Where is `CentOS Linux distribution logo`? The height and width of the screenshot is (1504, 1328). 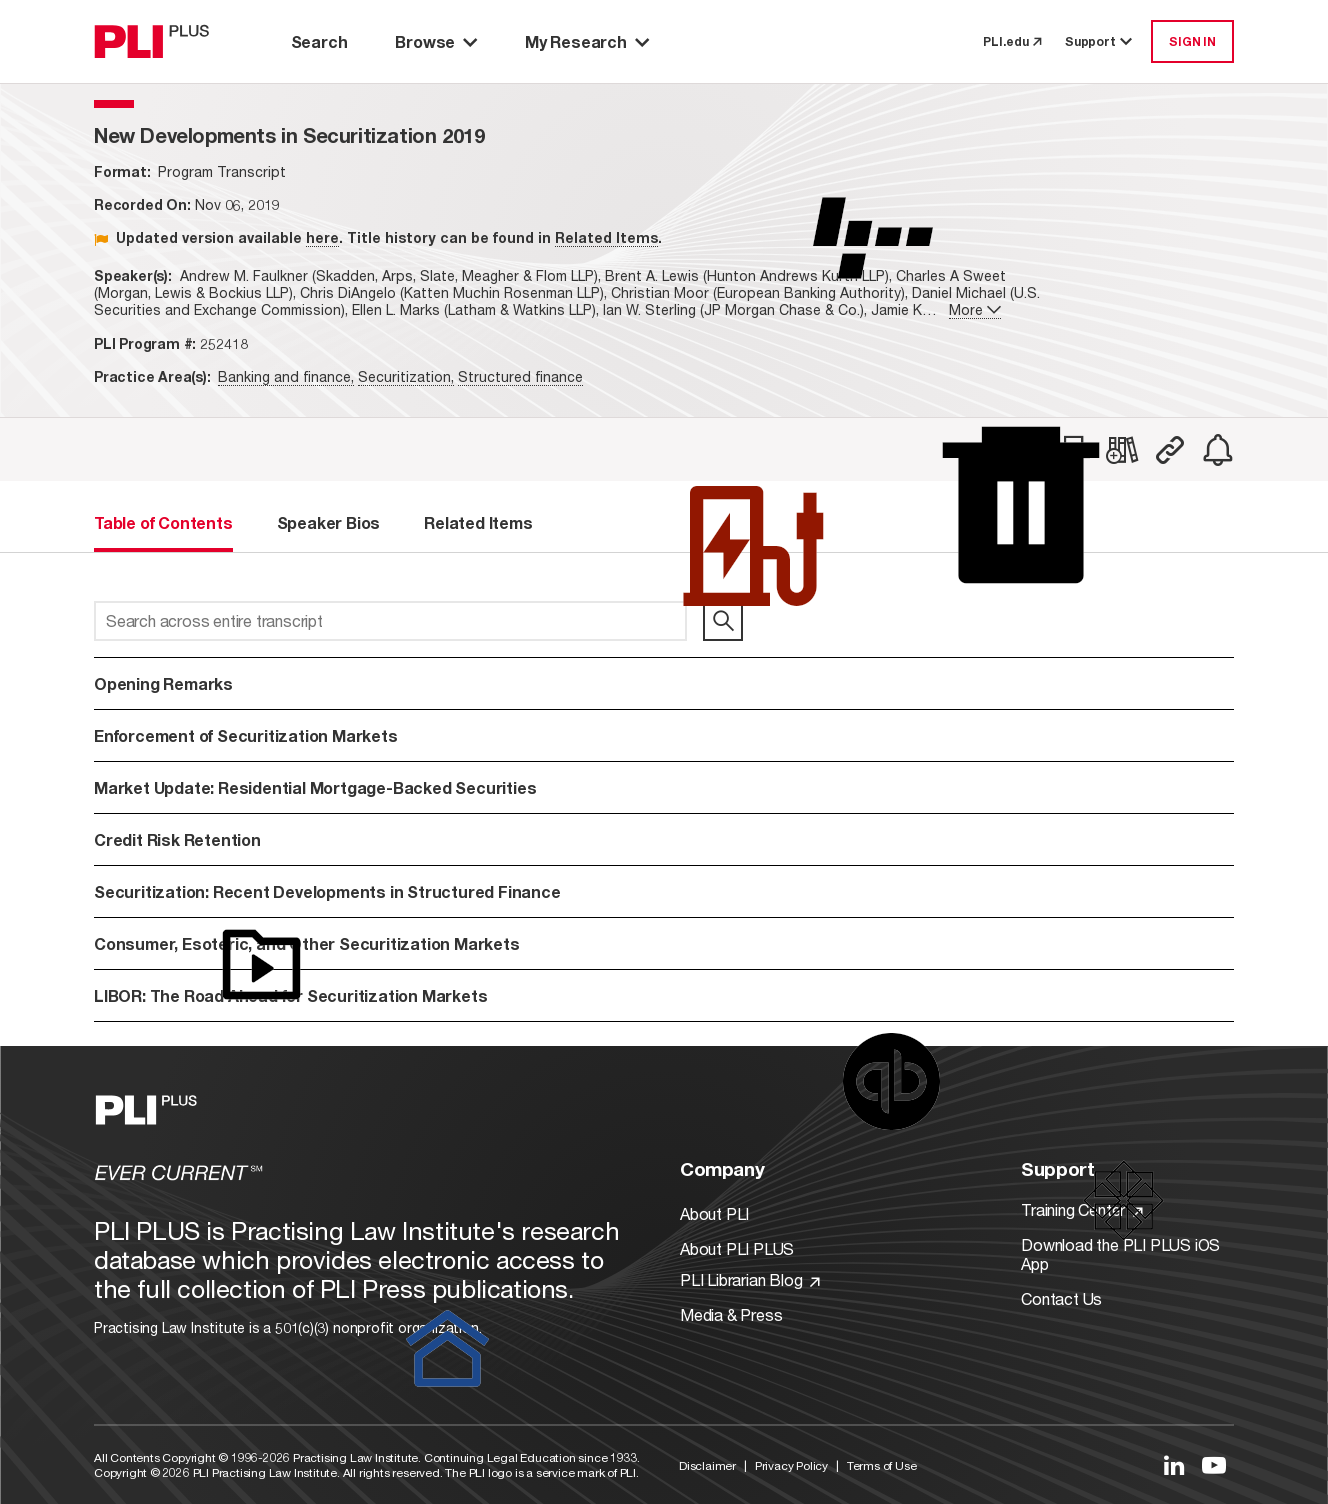 CentOS Linux distribution logo is located at coordinates (1123, 1200).